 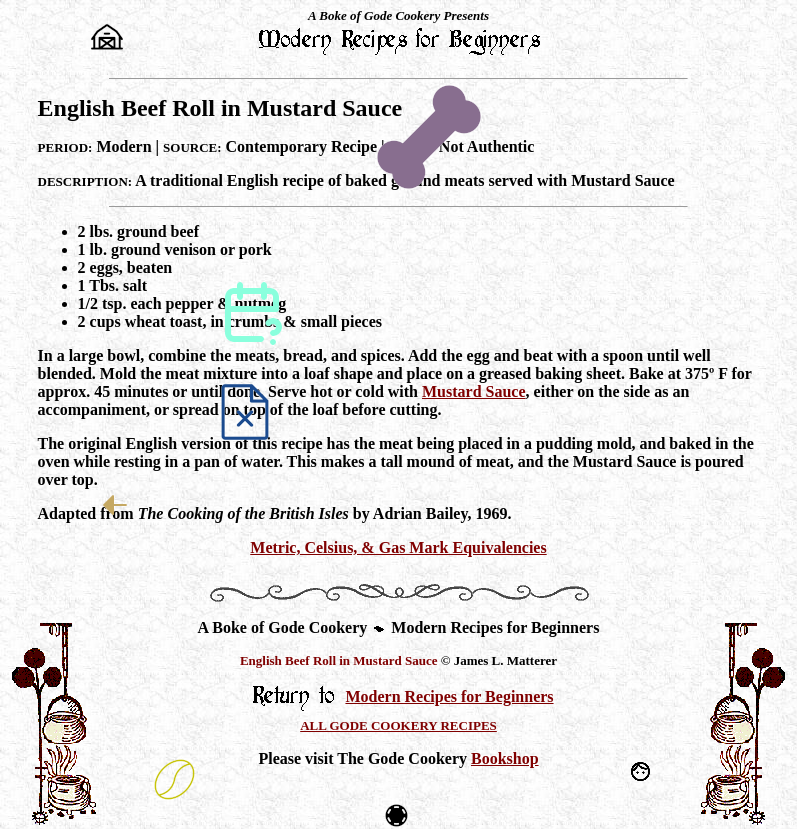 I want to click on access farm or agricultural settings, so click(x=107, y=39).